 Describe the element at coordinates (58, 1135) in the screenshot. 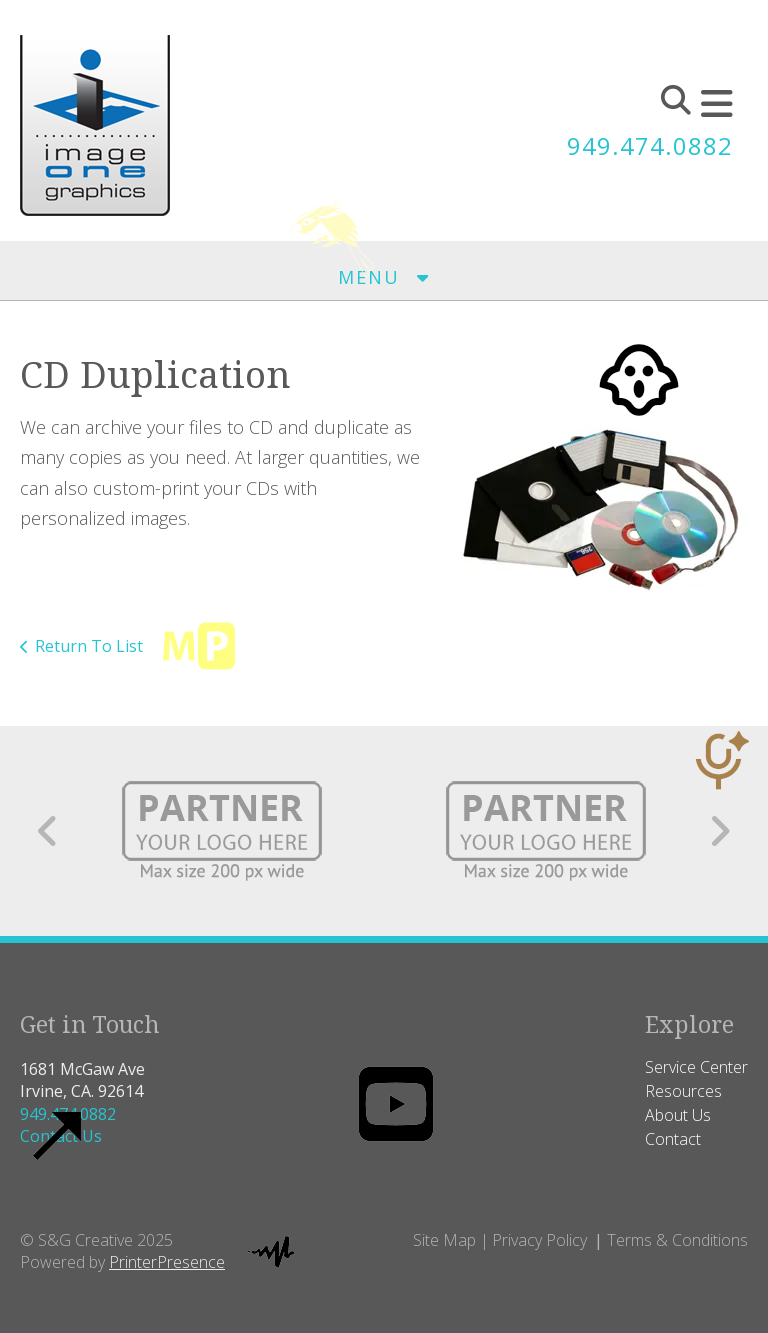

I see `open link in new tab or external window` at that location.